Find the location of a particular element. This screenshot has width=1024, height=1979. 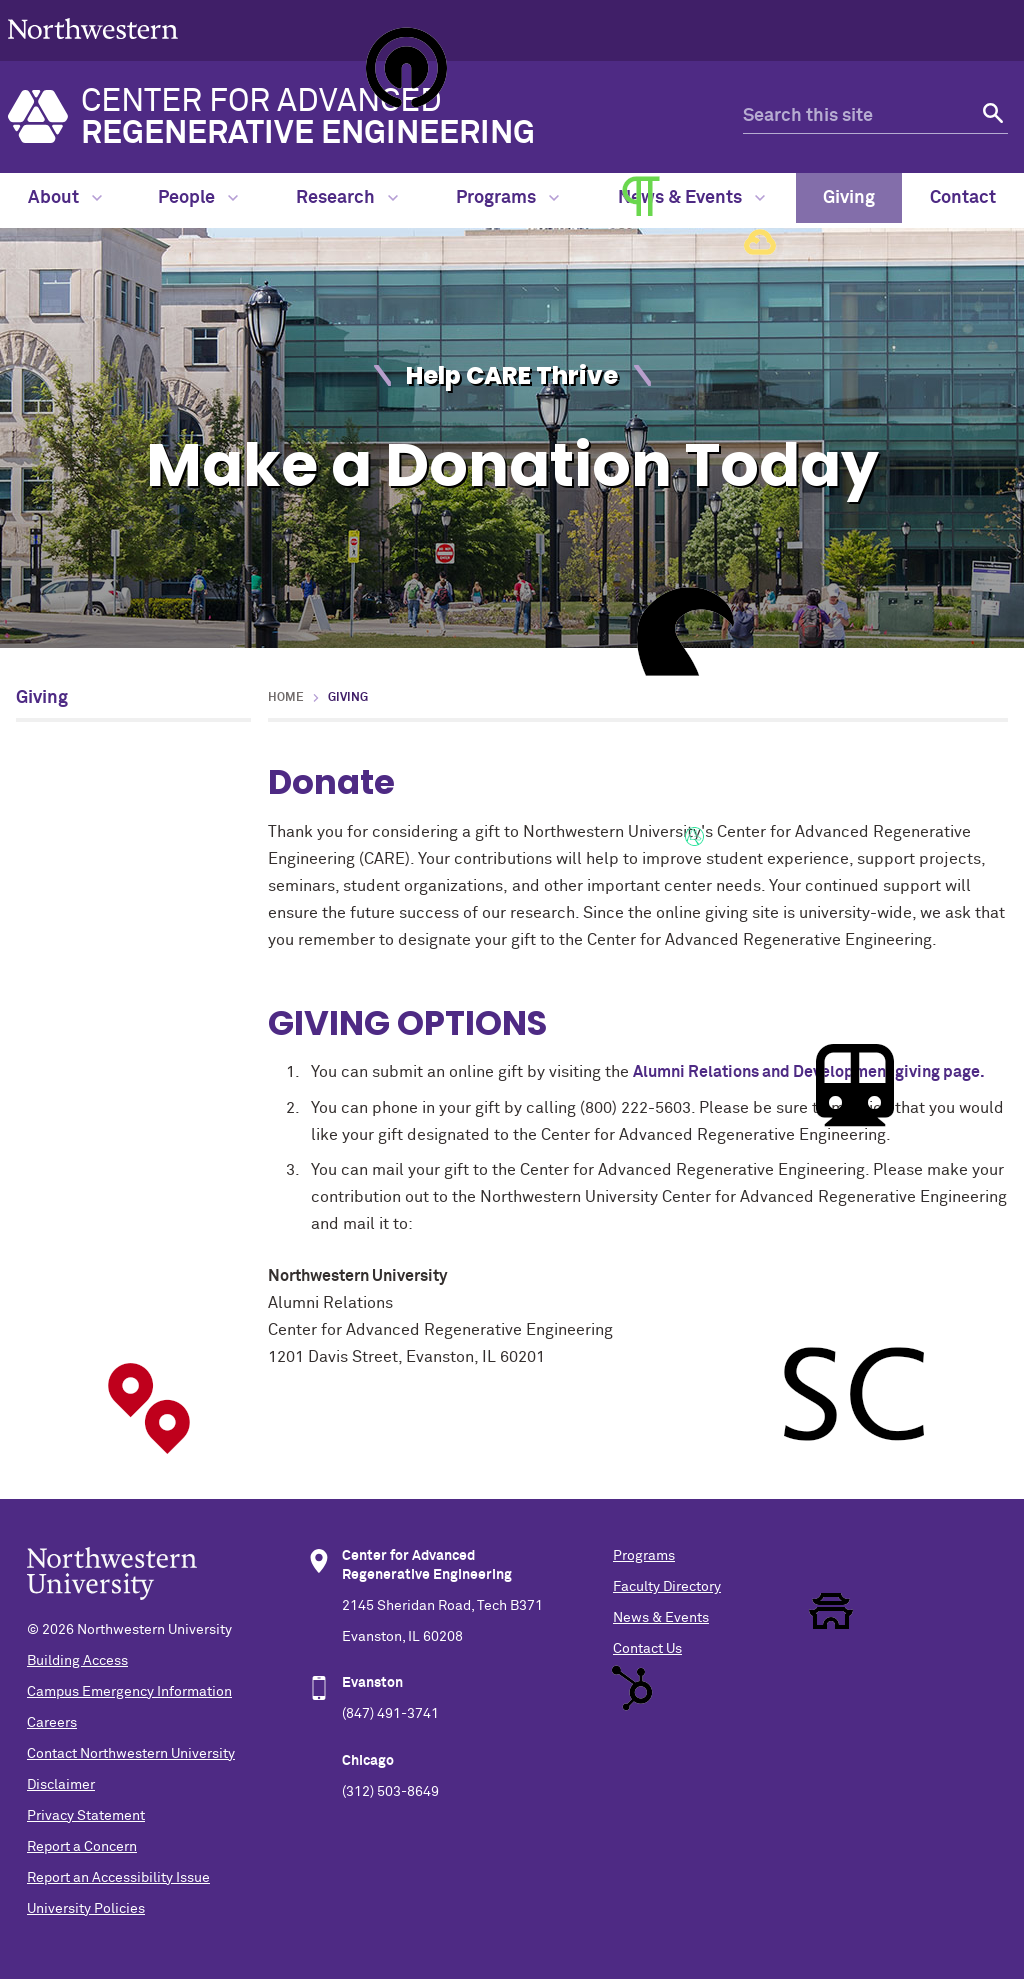

view subway or metro transit options is located at coordinates (855, 1083).